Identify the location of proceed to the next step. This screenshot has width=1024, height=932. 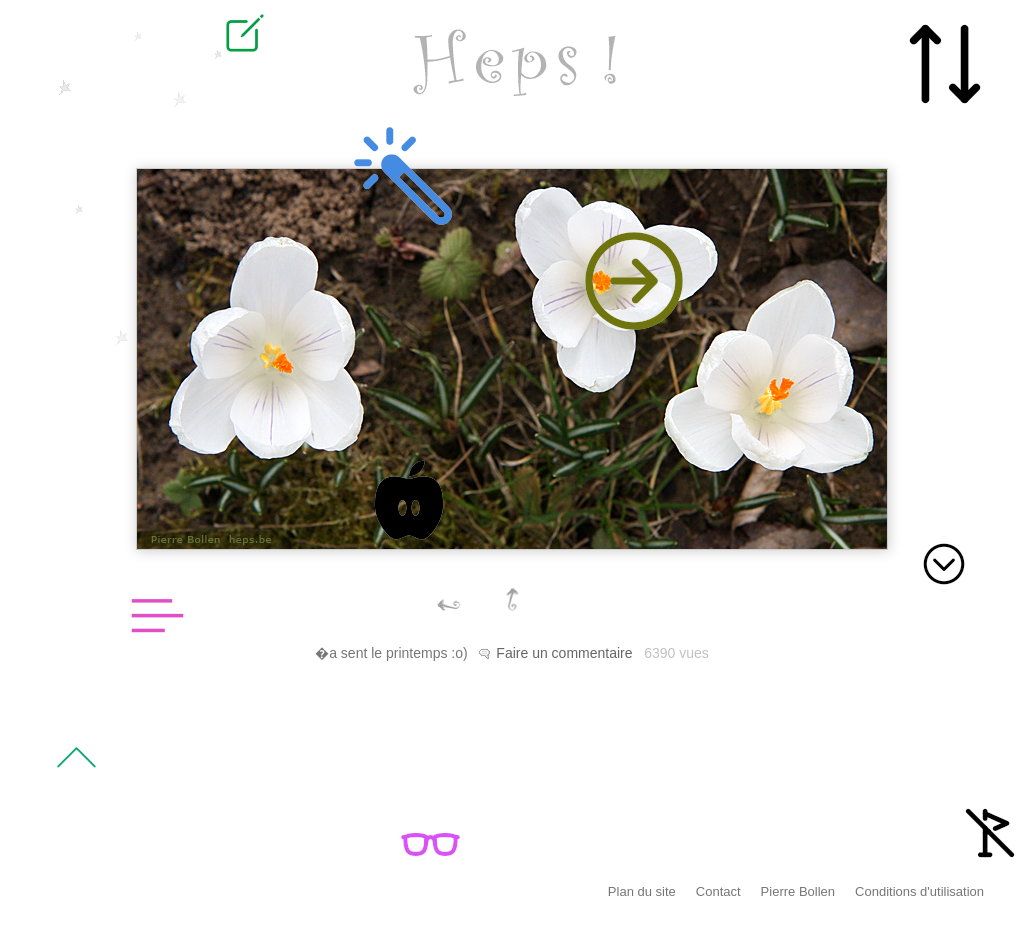
(634, 281).